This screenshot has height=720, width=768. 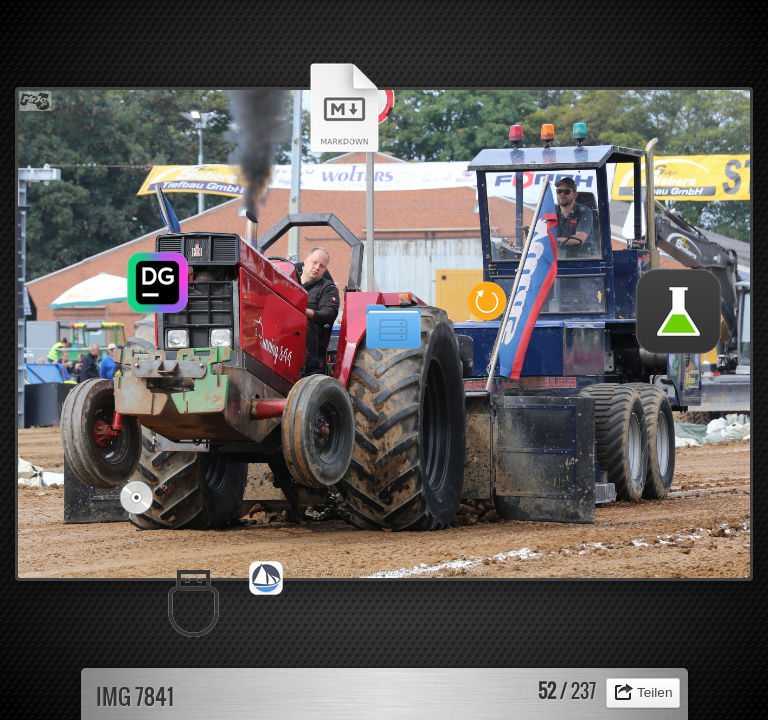 I want to click on open datagrip database ide, so click(x=157, y=282).